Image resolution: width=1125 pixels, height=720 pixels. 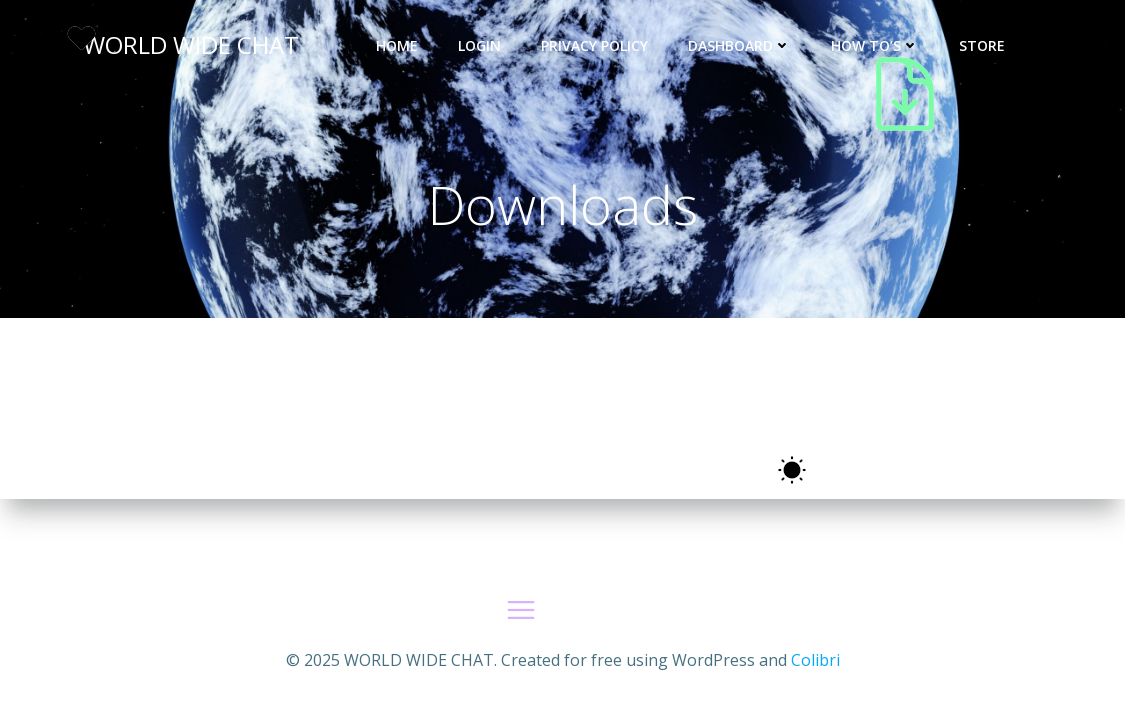 I want to click on switch to light mode, so click(x=792, y=470).